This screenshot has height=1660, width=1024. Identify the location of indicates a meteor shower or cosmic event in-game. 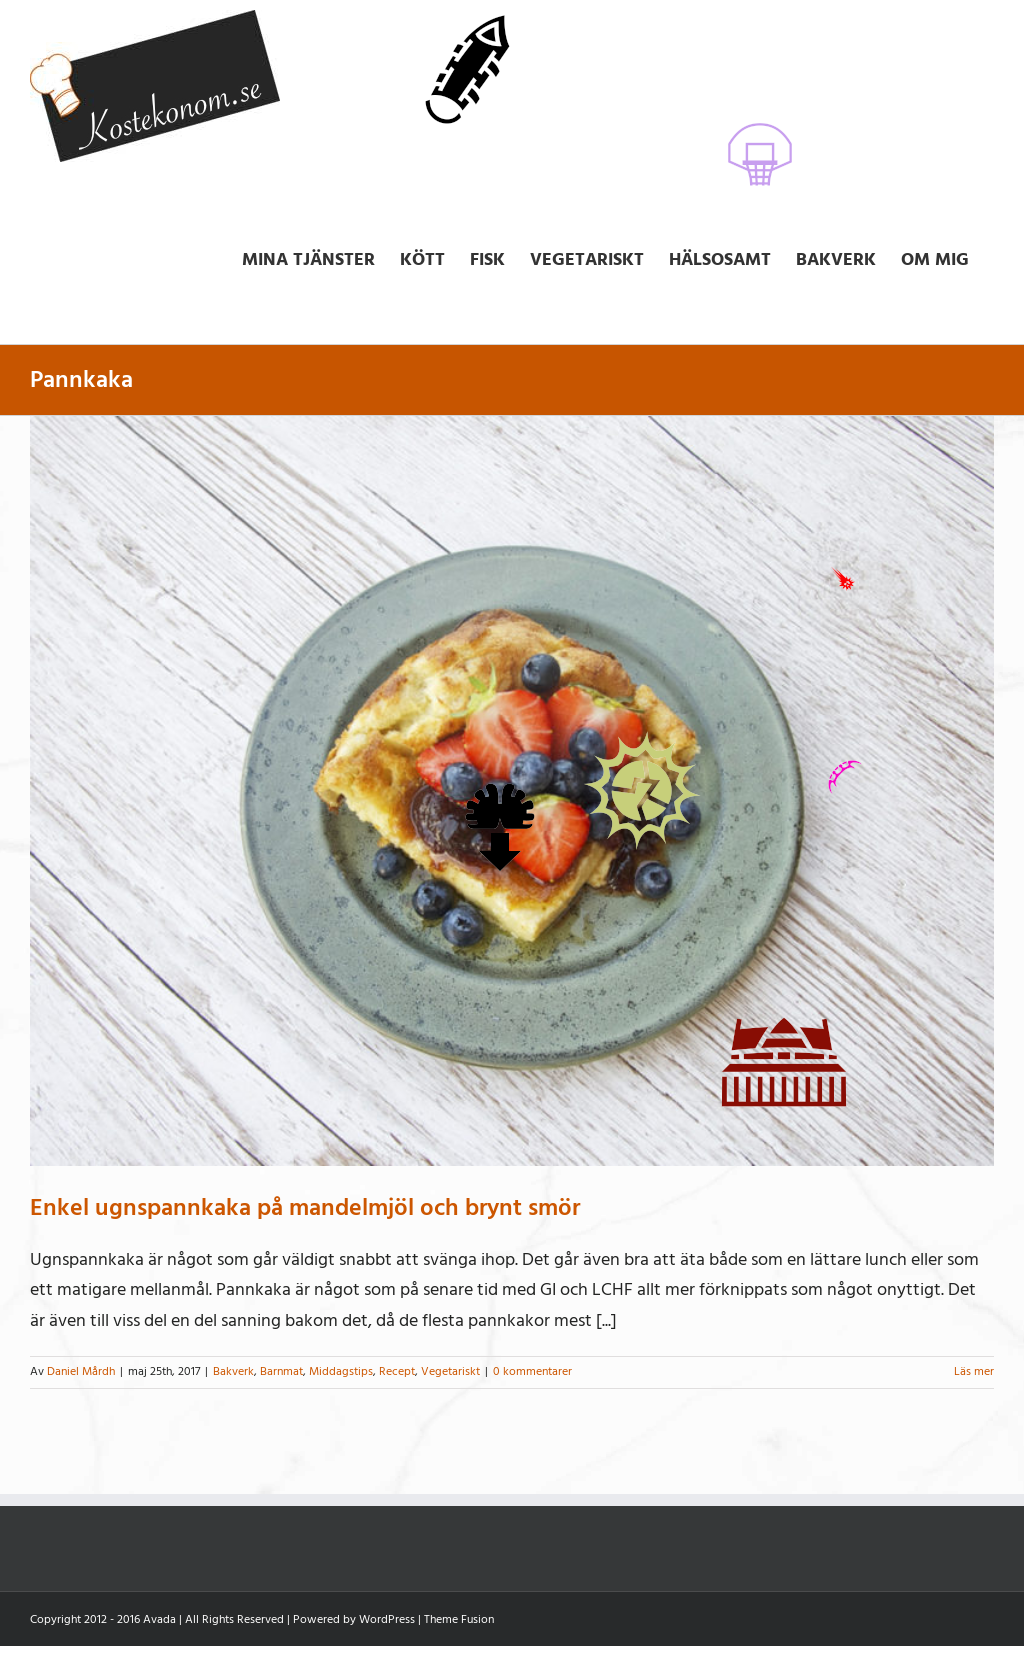
(843, 579).